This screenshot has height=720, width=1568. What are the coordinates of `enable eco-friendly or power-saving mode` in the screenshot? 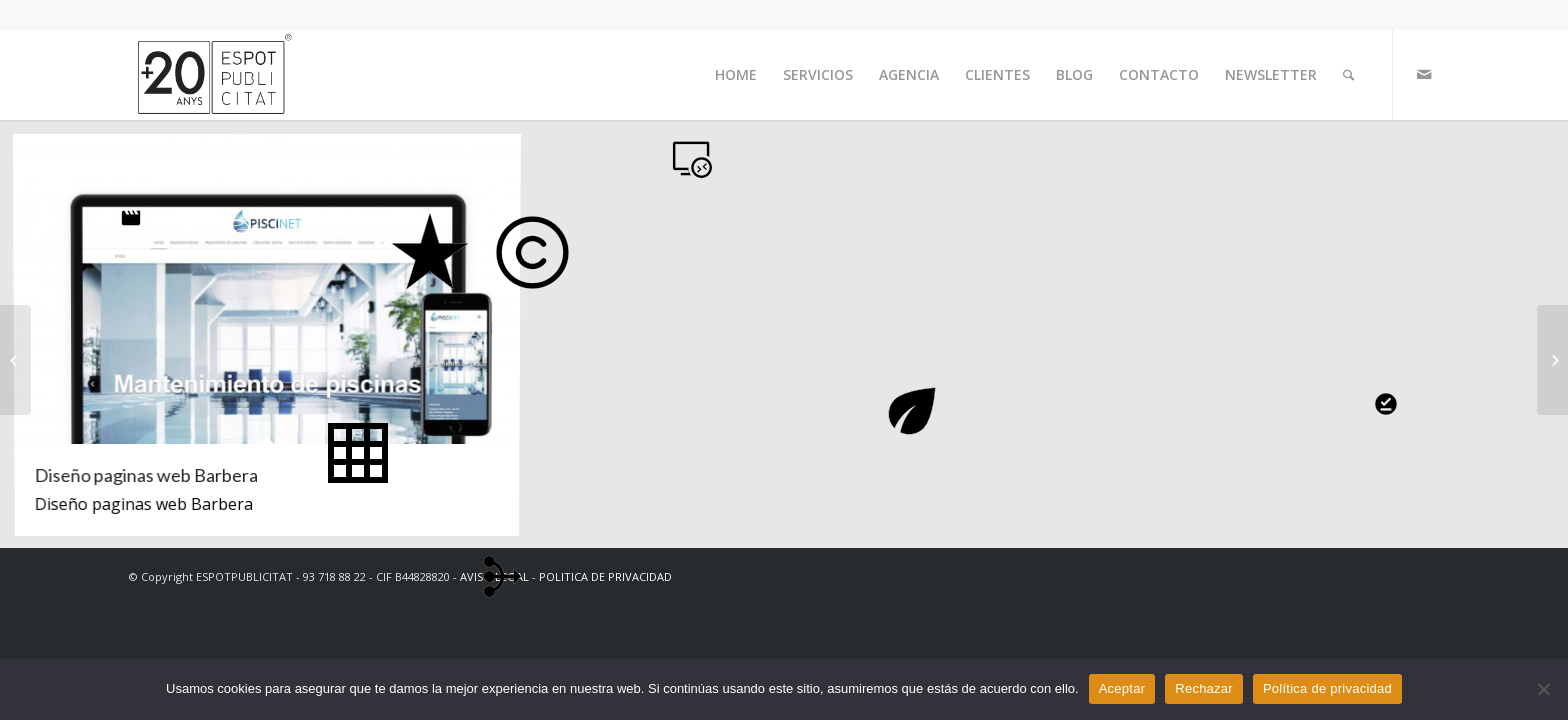 It's located at (912, 411).